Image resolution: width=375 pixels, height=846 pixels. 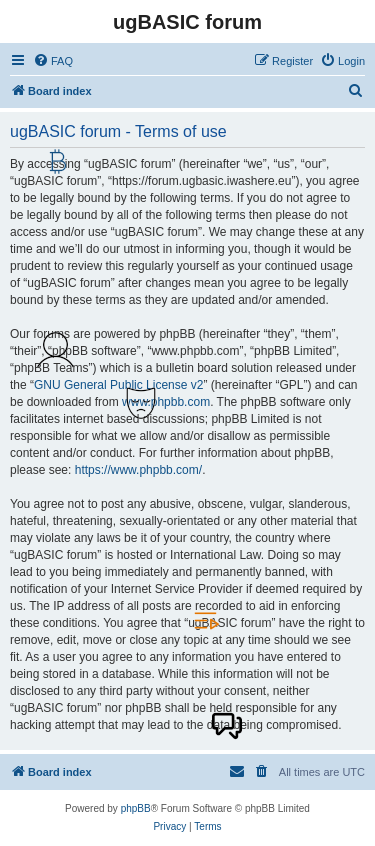 What do you see at coordinates (227, 726) in the screenshot?
I see `view discussion thread` at bounding box center [227, 726].